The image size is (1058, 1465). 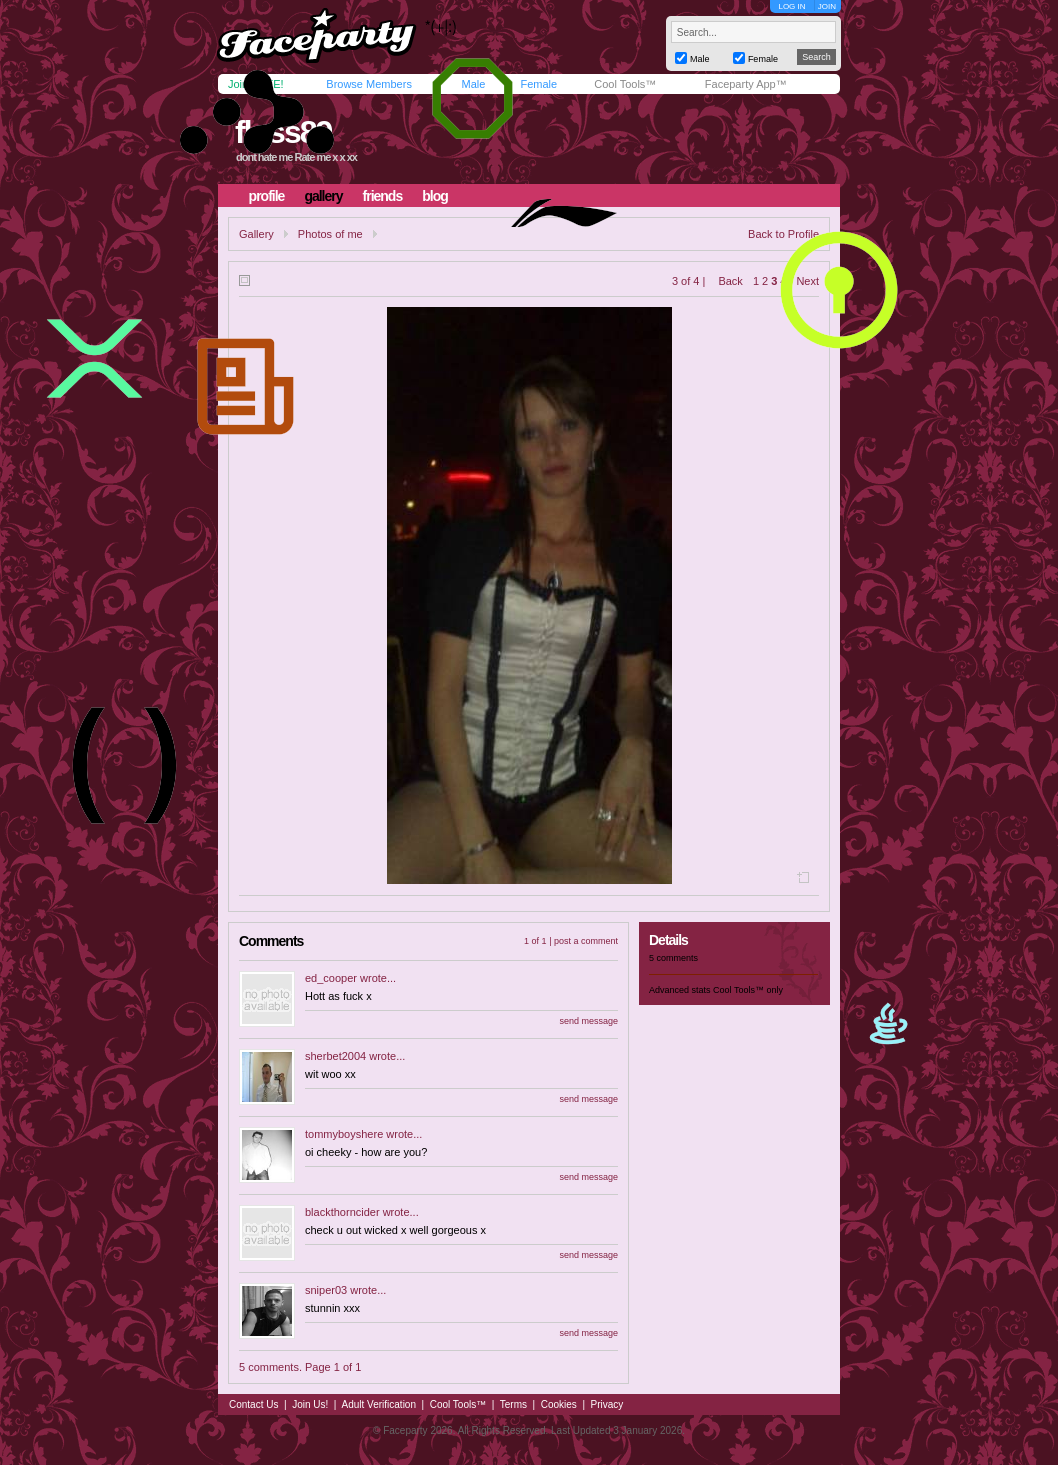 What do you see at coordinates (889, 1025) in the screenshot?
I see `indicates java programming language or technology` at bounding box center [889, 1025].